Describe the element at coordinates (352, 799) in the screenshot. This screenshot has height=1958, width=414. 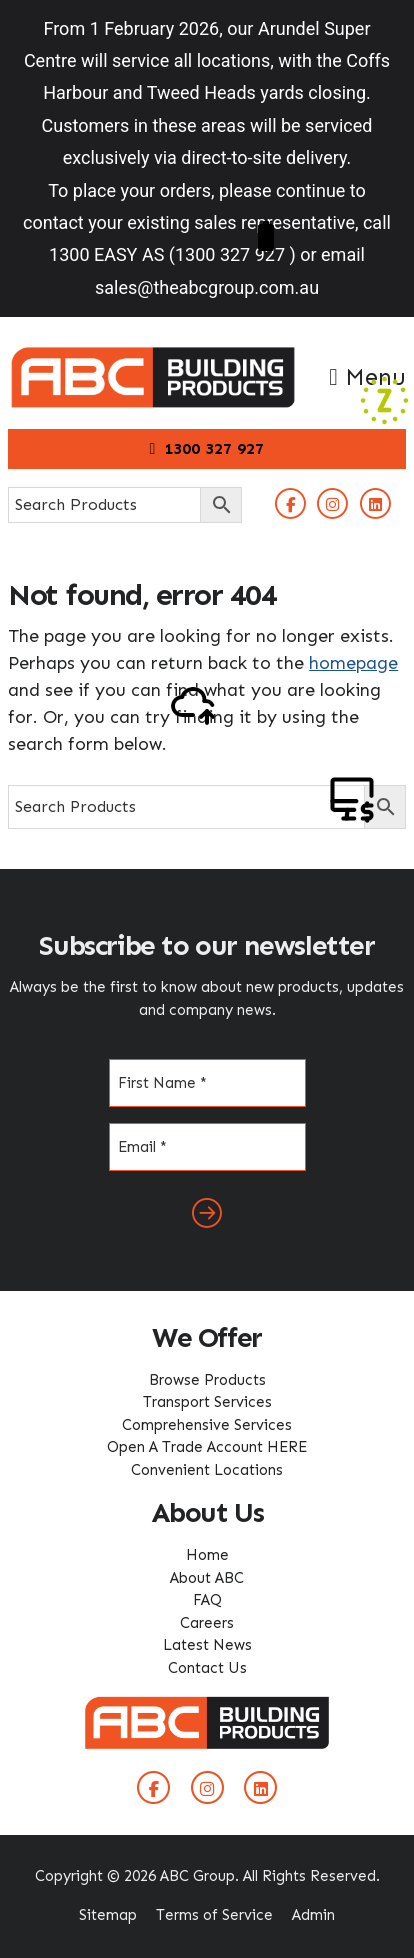
I see `view billing or payment on desktop` at that location.